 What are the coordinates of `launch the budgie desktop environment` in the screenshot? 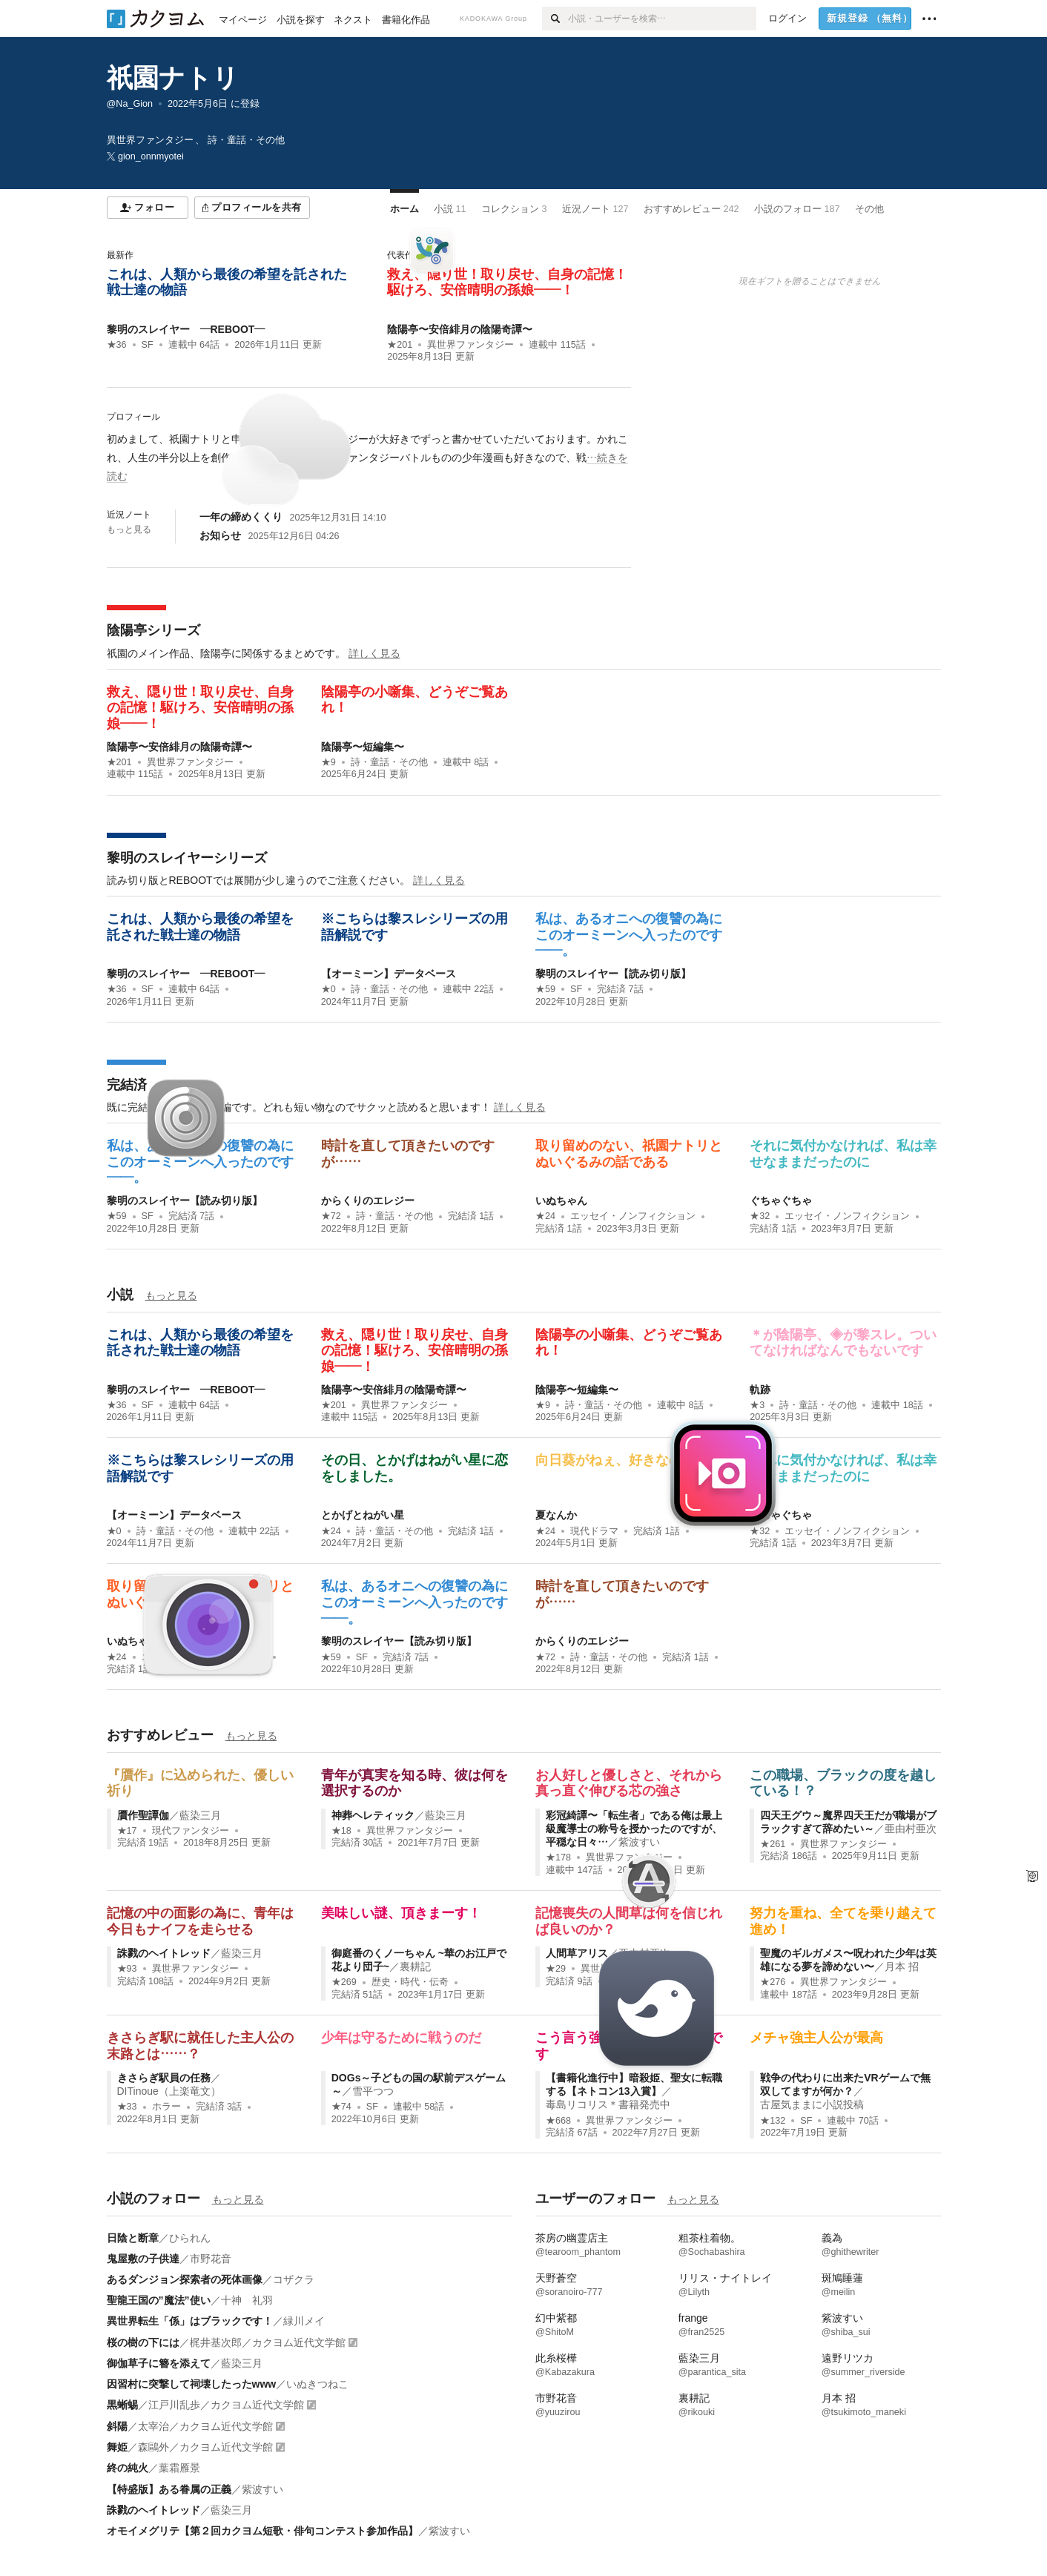 It's located at (656, 2008).